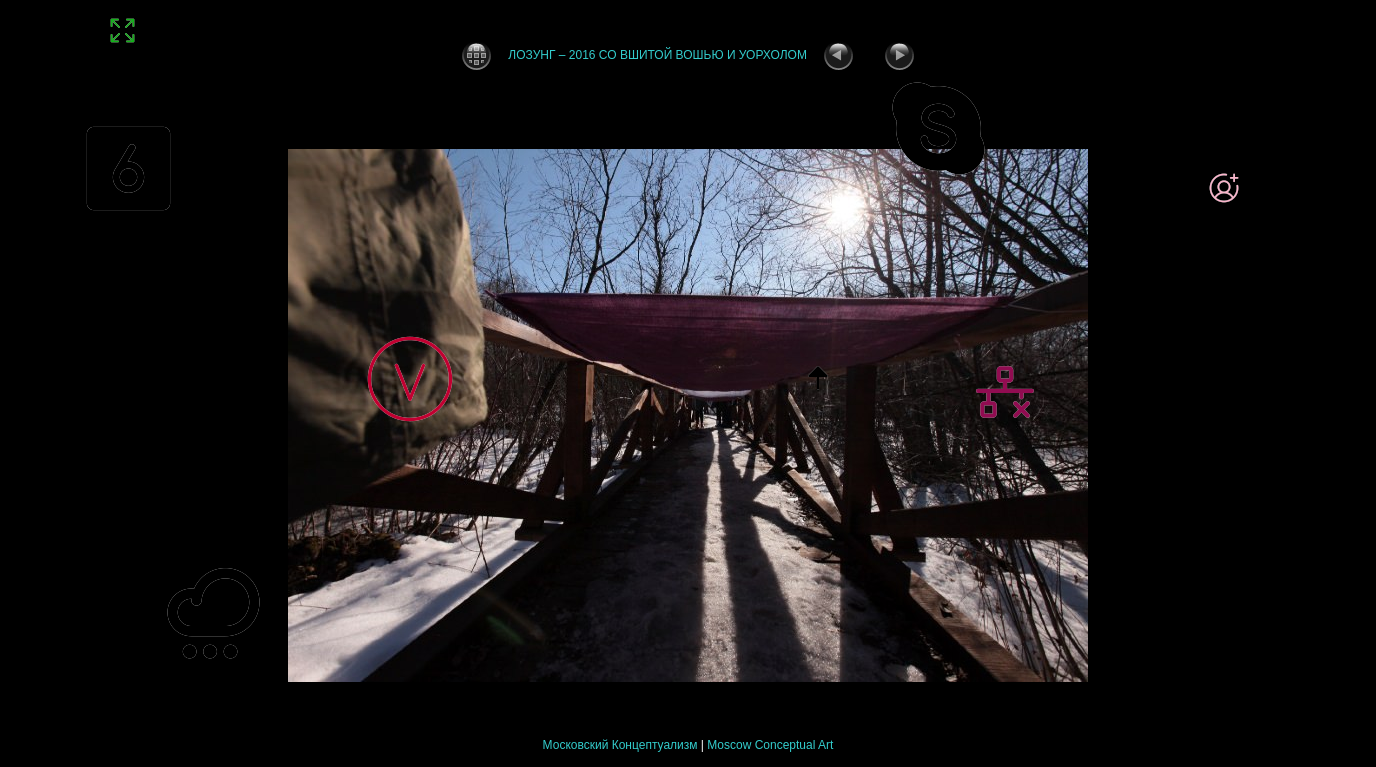 The image size is (1376, 767). I want to click on network connection error or failure, so click(1005, 393).